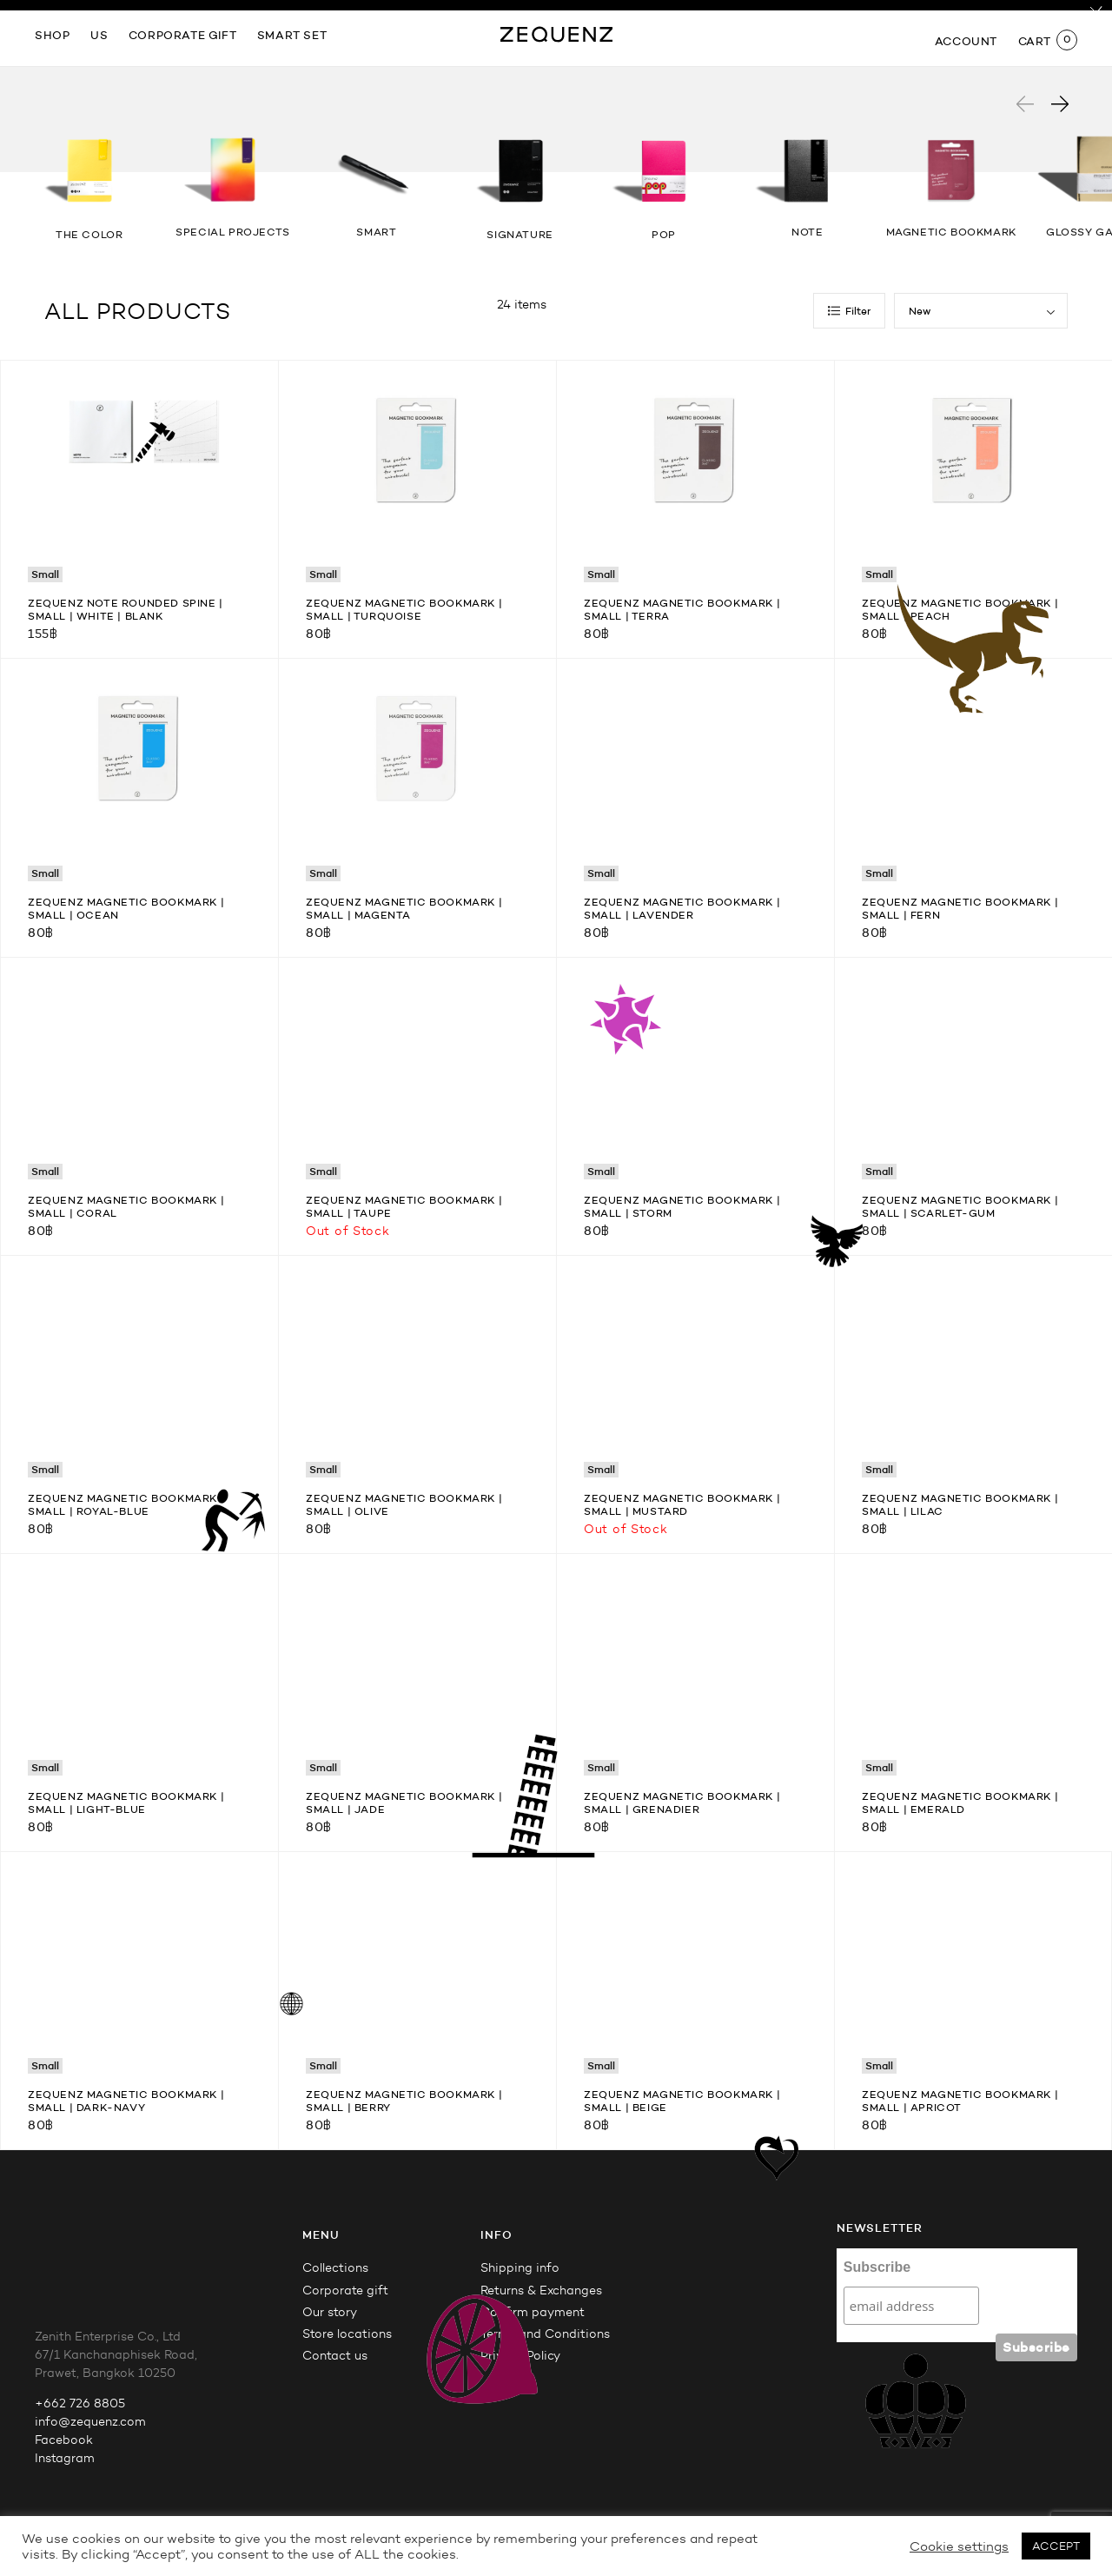  I want to click on view Italian landmarks or attractions, so click(533, 1796).